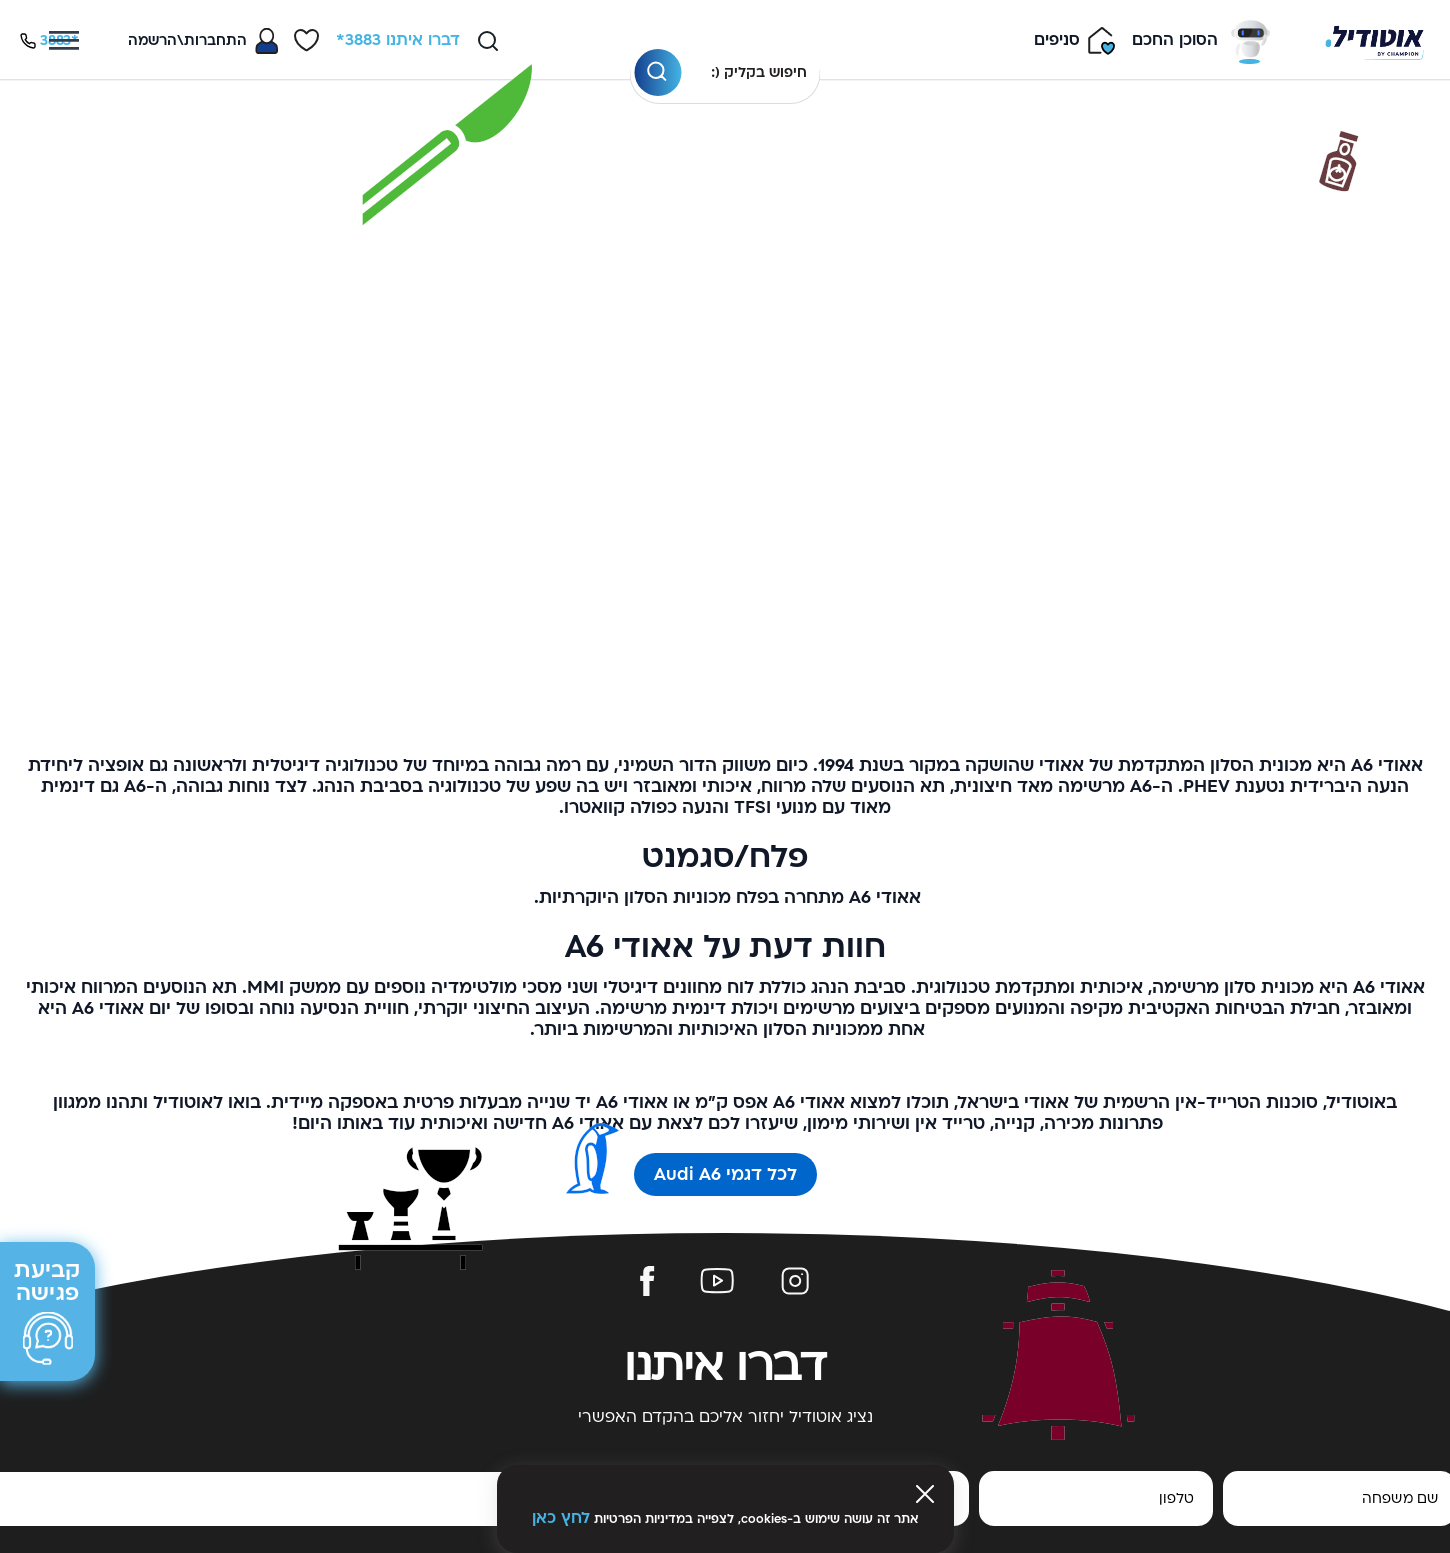  Describe the element at coordinates (592, 1158) in the screenshot. I see `penguin character or mascot icon` at that location.